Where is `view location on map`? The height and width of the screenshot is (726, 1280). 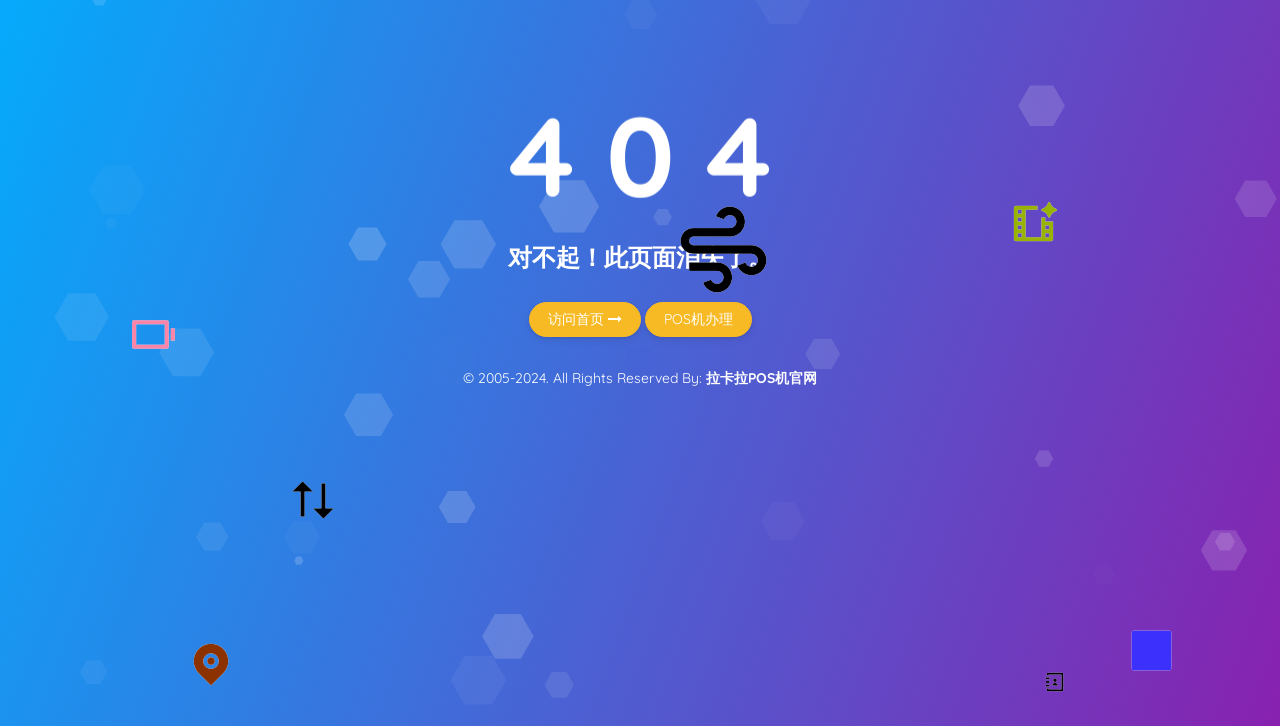 view location on map is located at coordinates (211, 663).